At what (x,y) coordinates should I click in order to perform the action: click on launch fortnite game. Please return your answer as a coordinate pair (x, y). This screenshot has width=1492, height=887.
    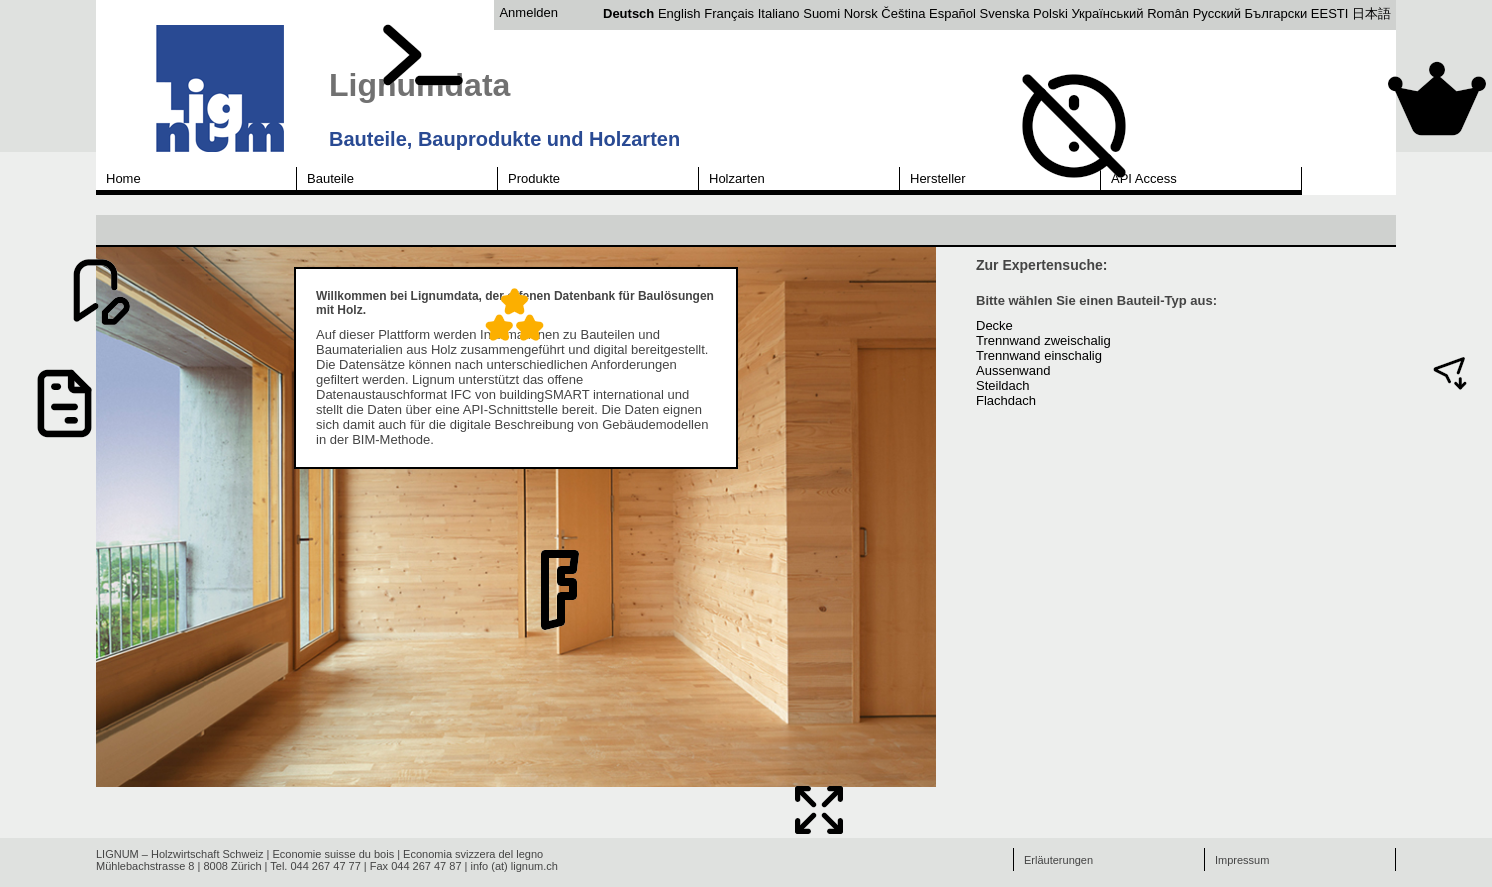
    Looking at the image, I should click on (561, 590).